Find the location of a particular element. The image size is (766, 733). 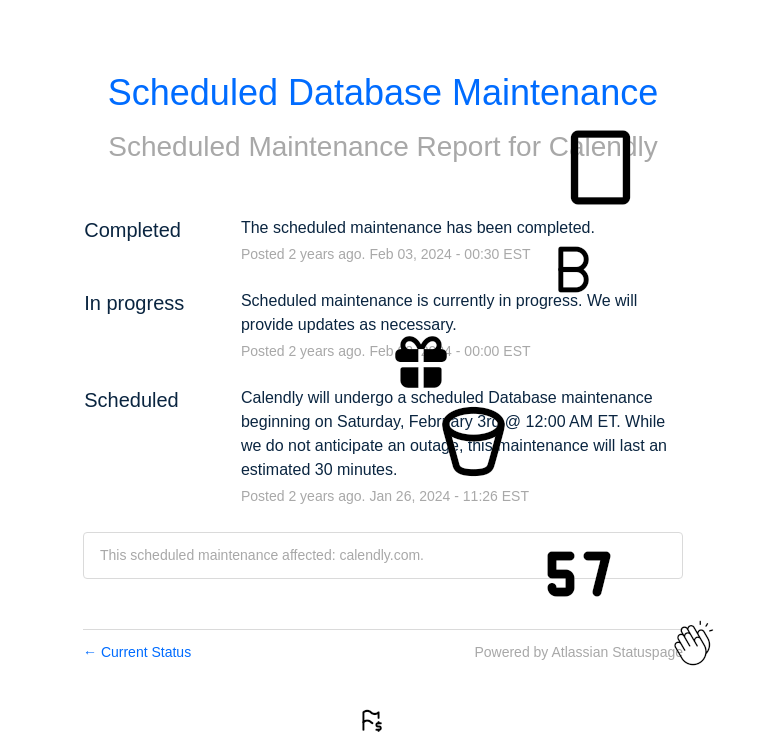

toggle bold text formatting is located at coordinates (573, 269).